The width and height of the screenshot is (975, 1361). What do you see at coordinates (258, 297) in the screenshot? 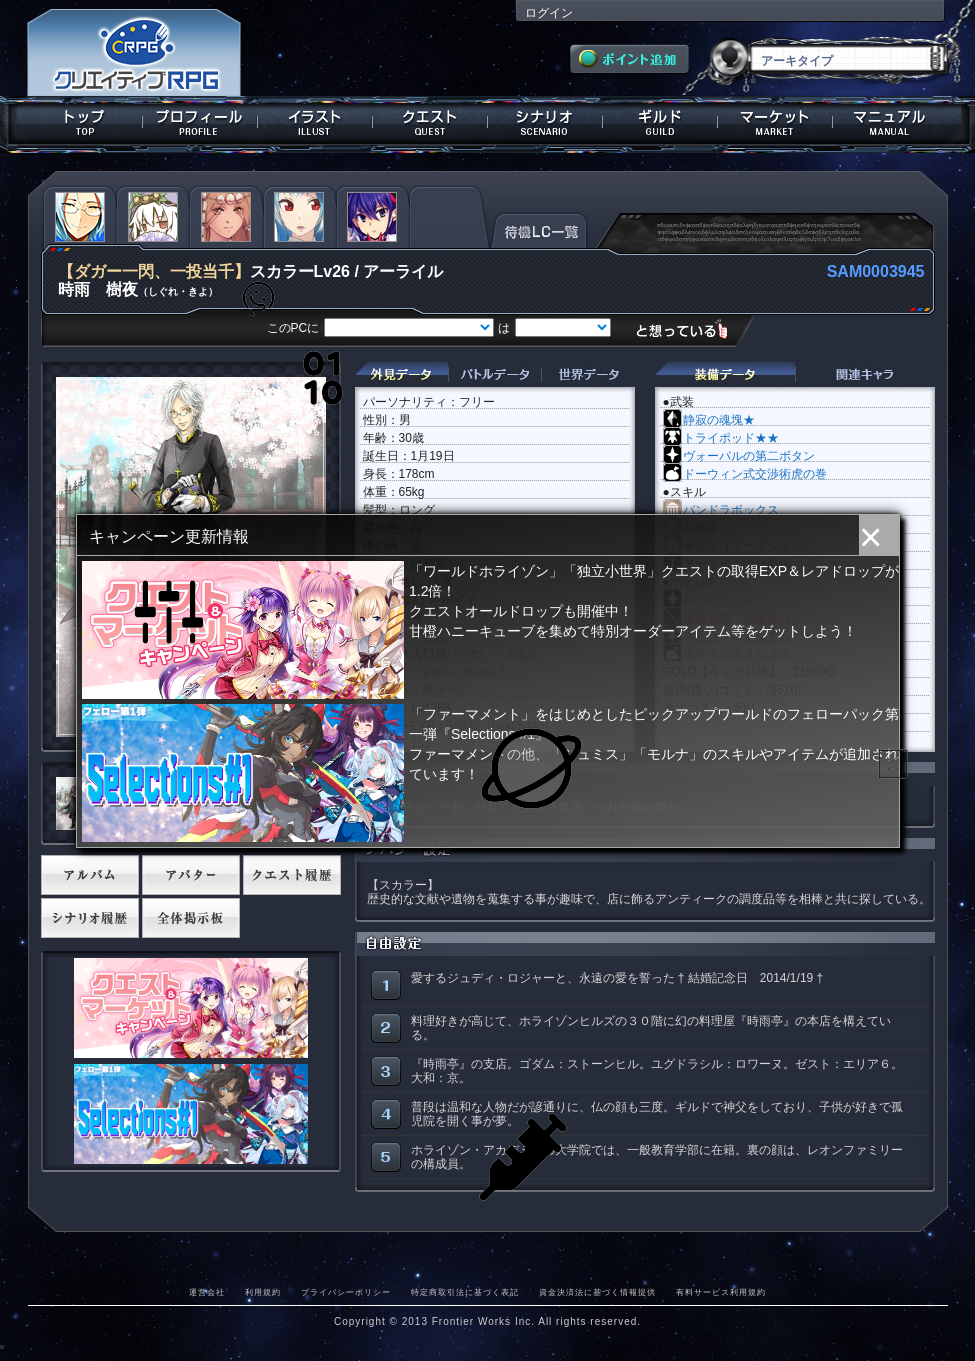
I see `indicates overwhelming or stressful situation` at bounding box center [258, 297].